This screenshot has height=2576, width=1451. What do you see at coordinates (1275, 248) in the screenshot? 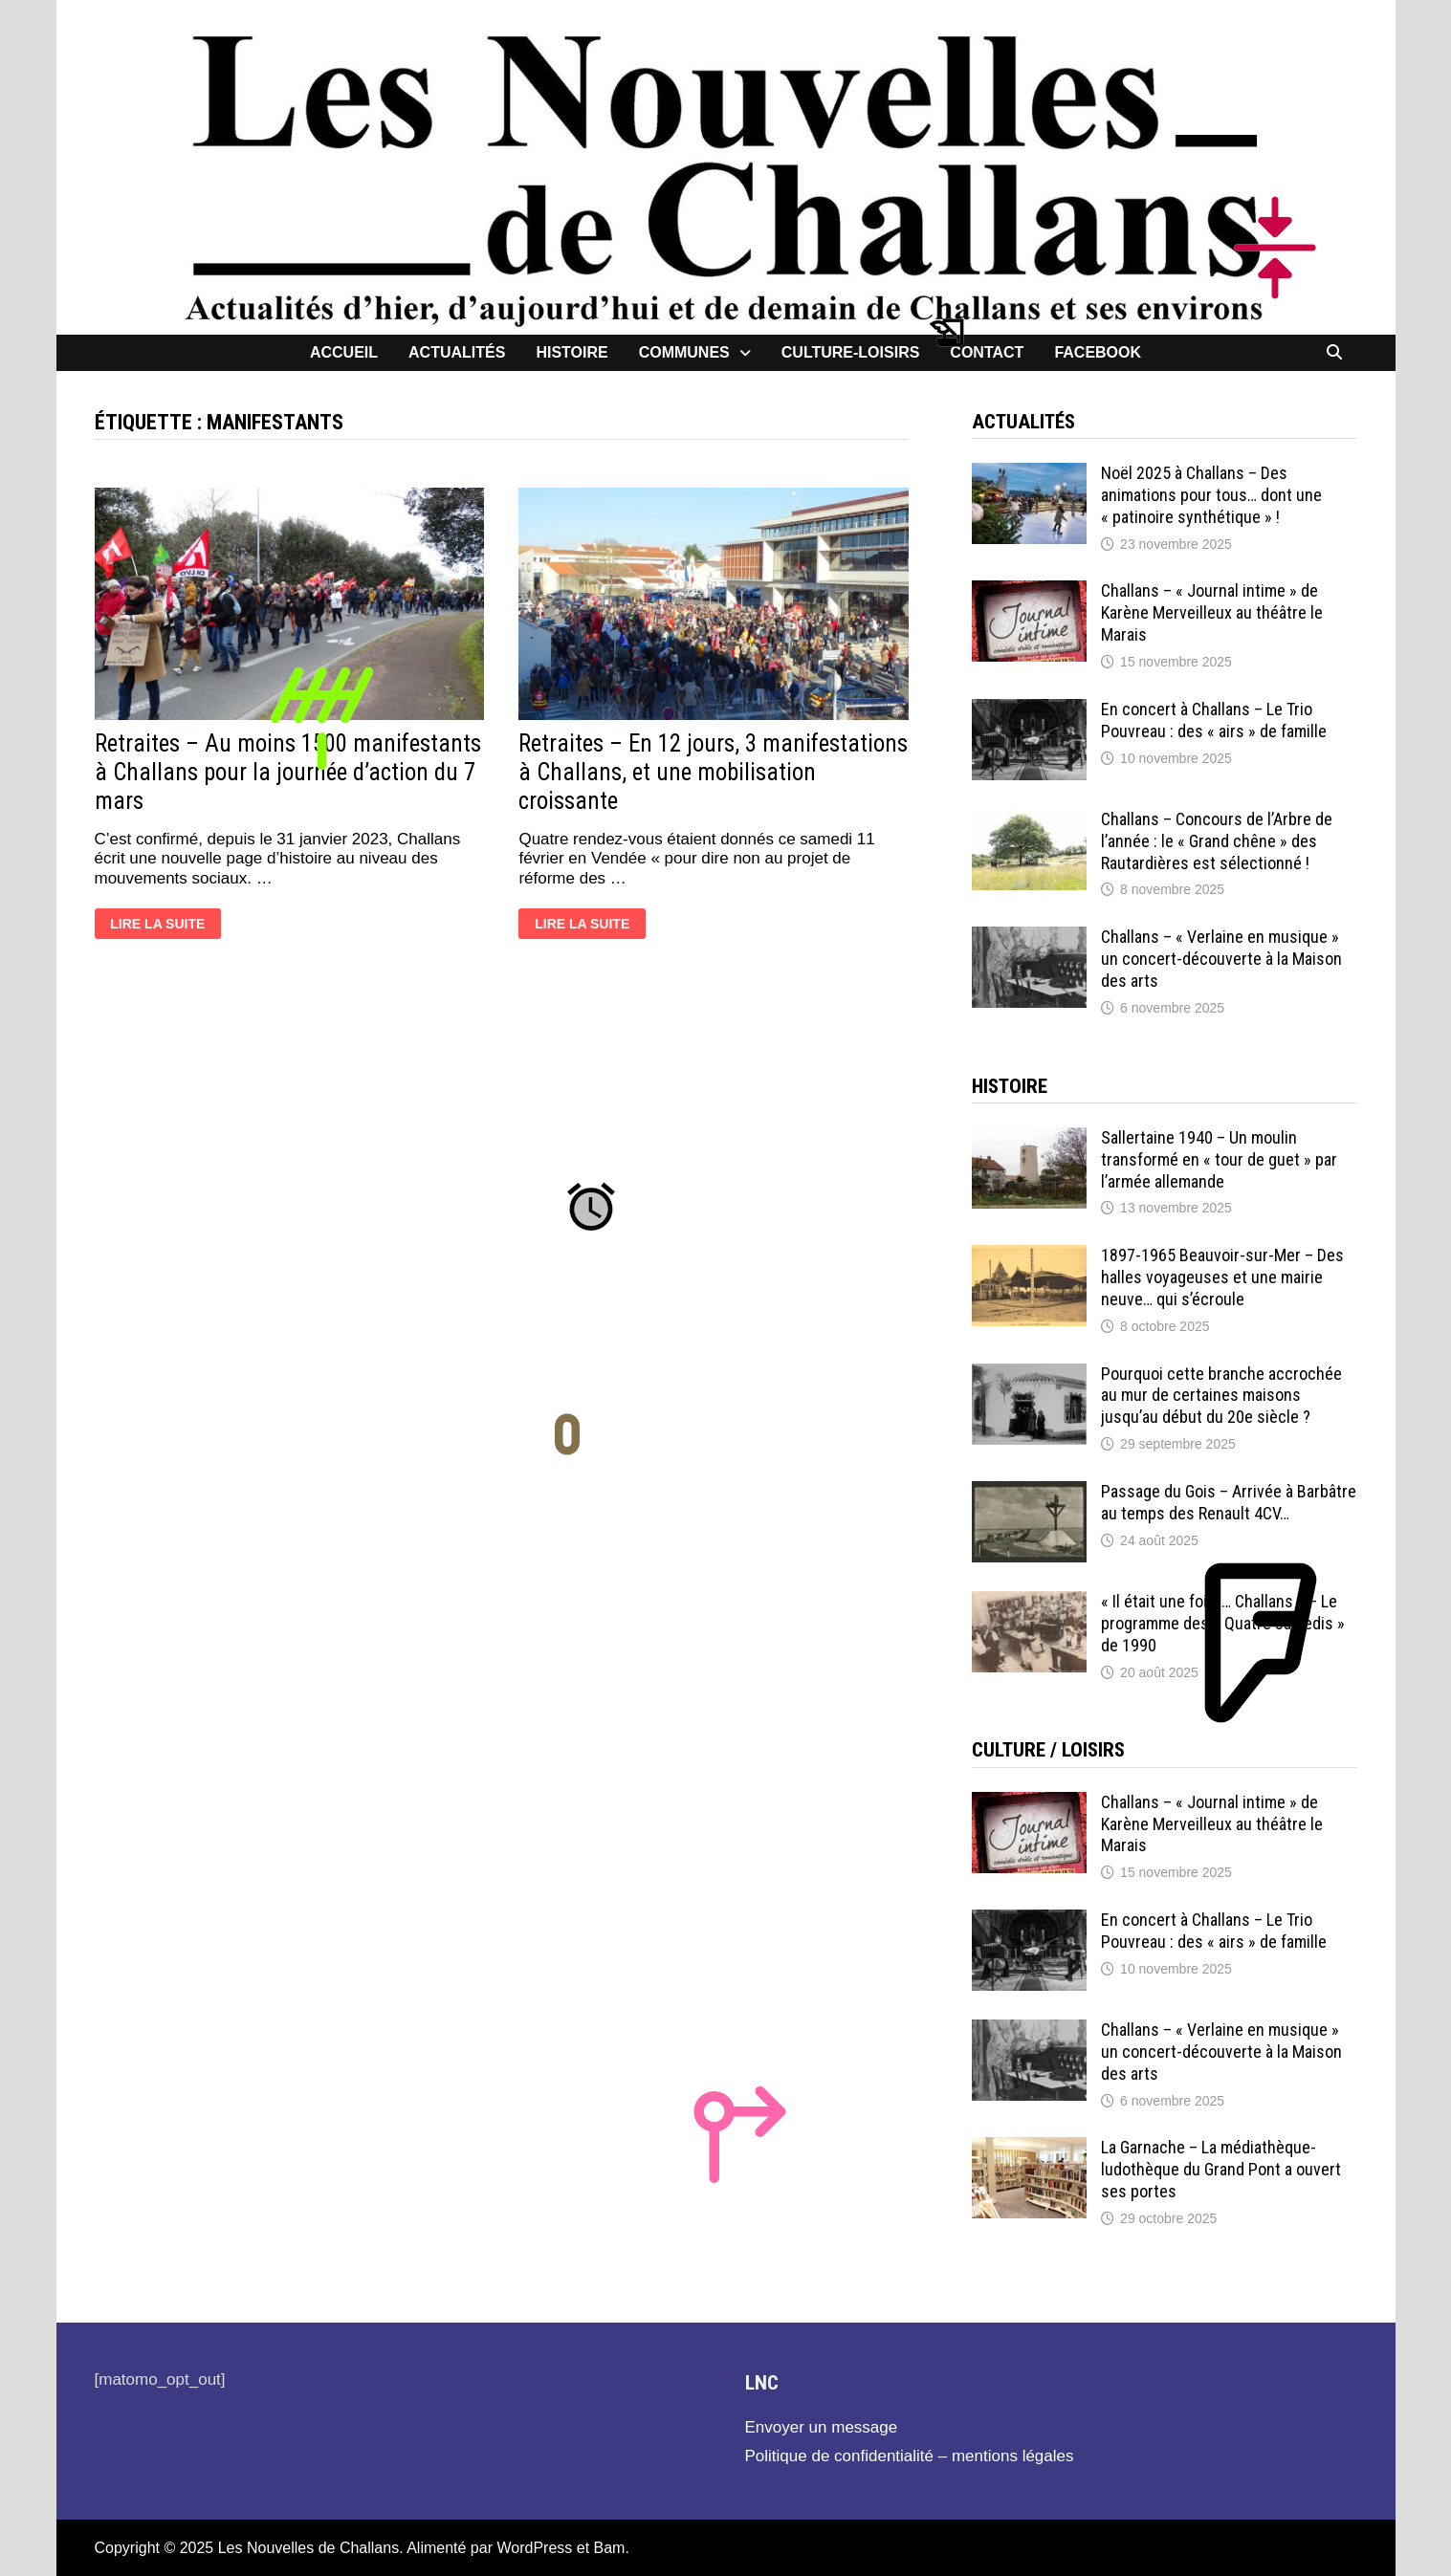
I see `collapse content vertically` at bounding box center [1275, 248].